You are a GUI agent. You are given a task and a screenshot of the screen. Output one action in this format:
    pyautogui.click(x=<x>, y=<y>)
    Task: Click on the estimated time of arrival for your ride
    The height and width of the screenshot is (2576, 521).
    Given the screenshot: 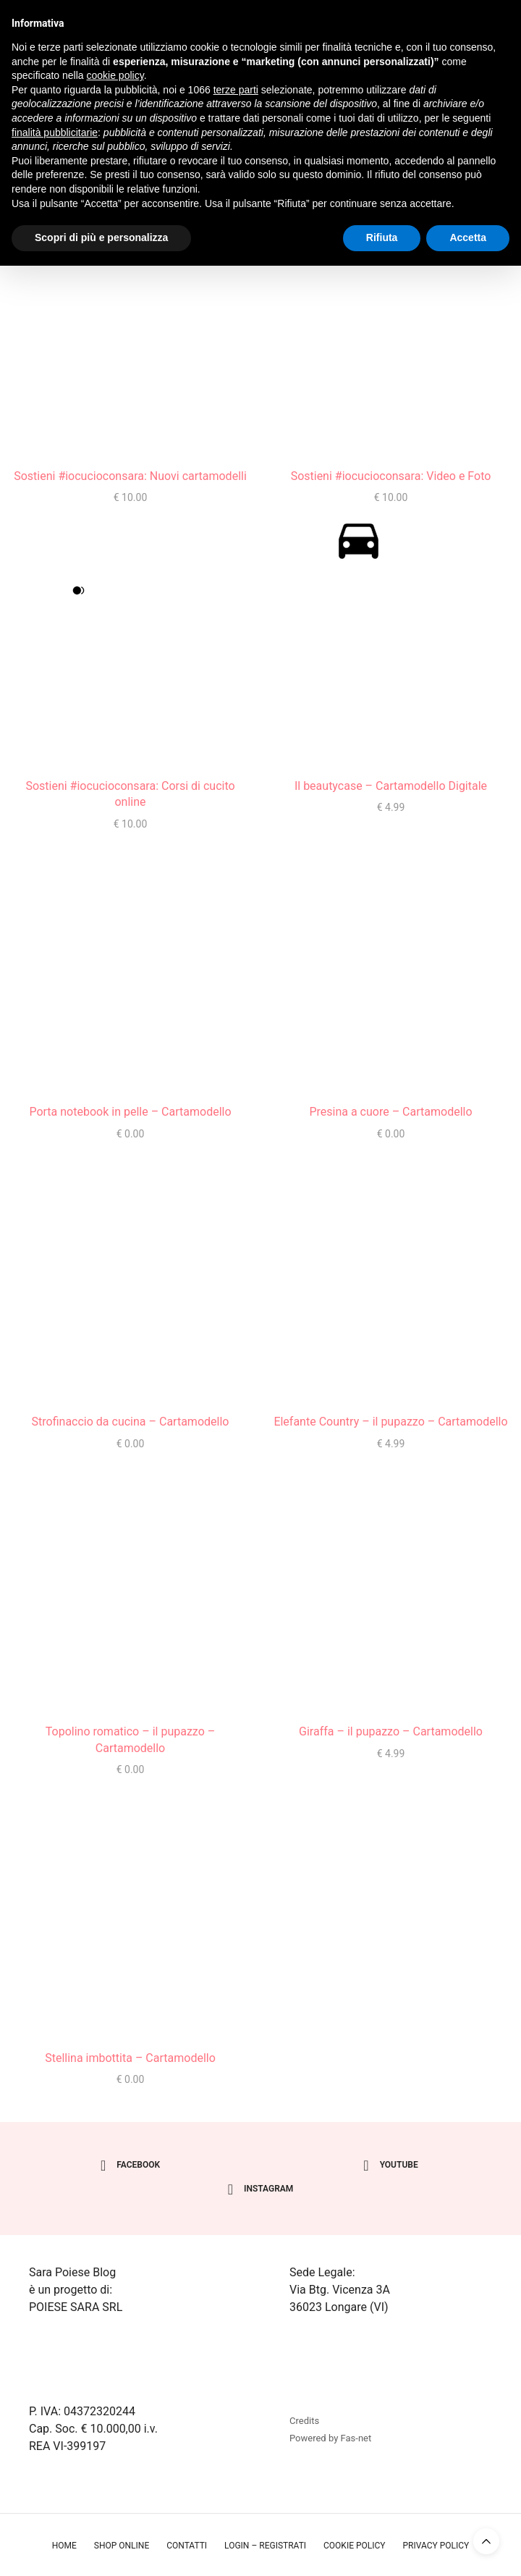 What is the action you would take?
    pyautogui.click(x=358, y=541)
    